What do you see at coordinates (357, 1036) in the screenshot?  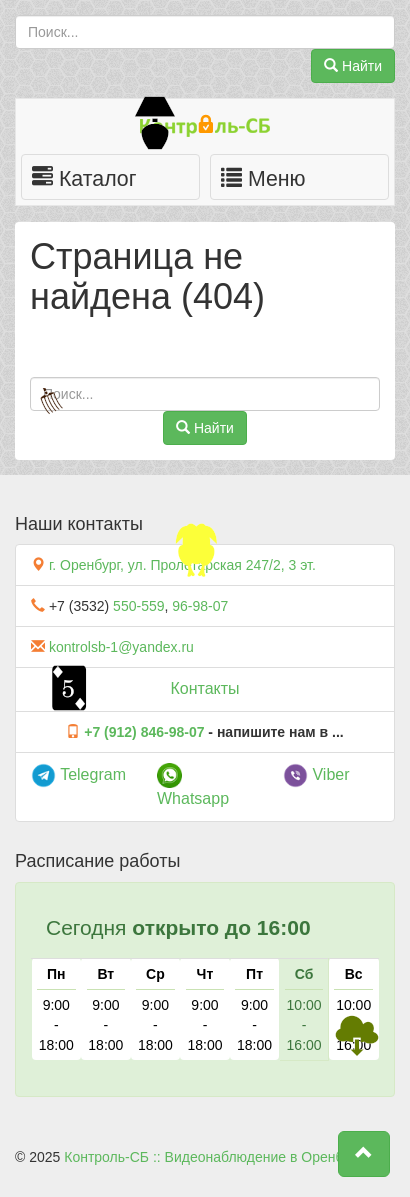 I see `download file from cloud storage` at bounding box center [357, 1036].